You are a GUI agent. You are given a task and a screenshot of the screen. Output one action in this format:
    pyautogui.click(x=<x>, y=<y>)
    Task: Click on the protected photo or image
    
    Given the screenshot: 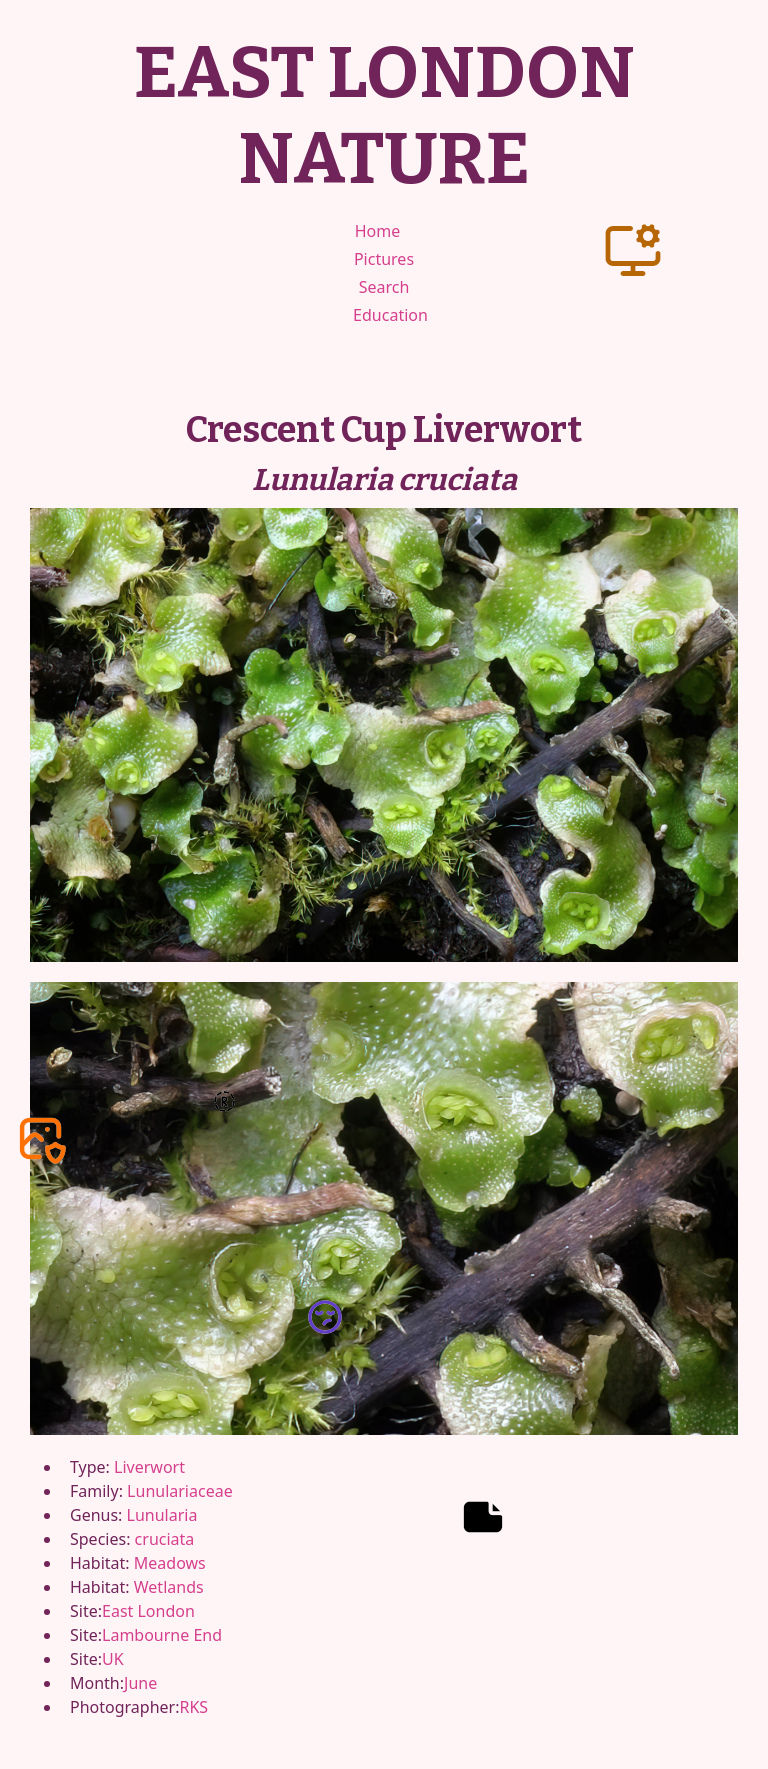 What is the action you would take?
    pyautogui.click(x=40, y=1138)
    